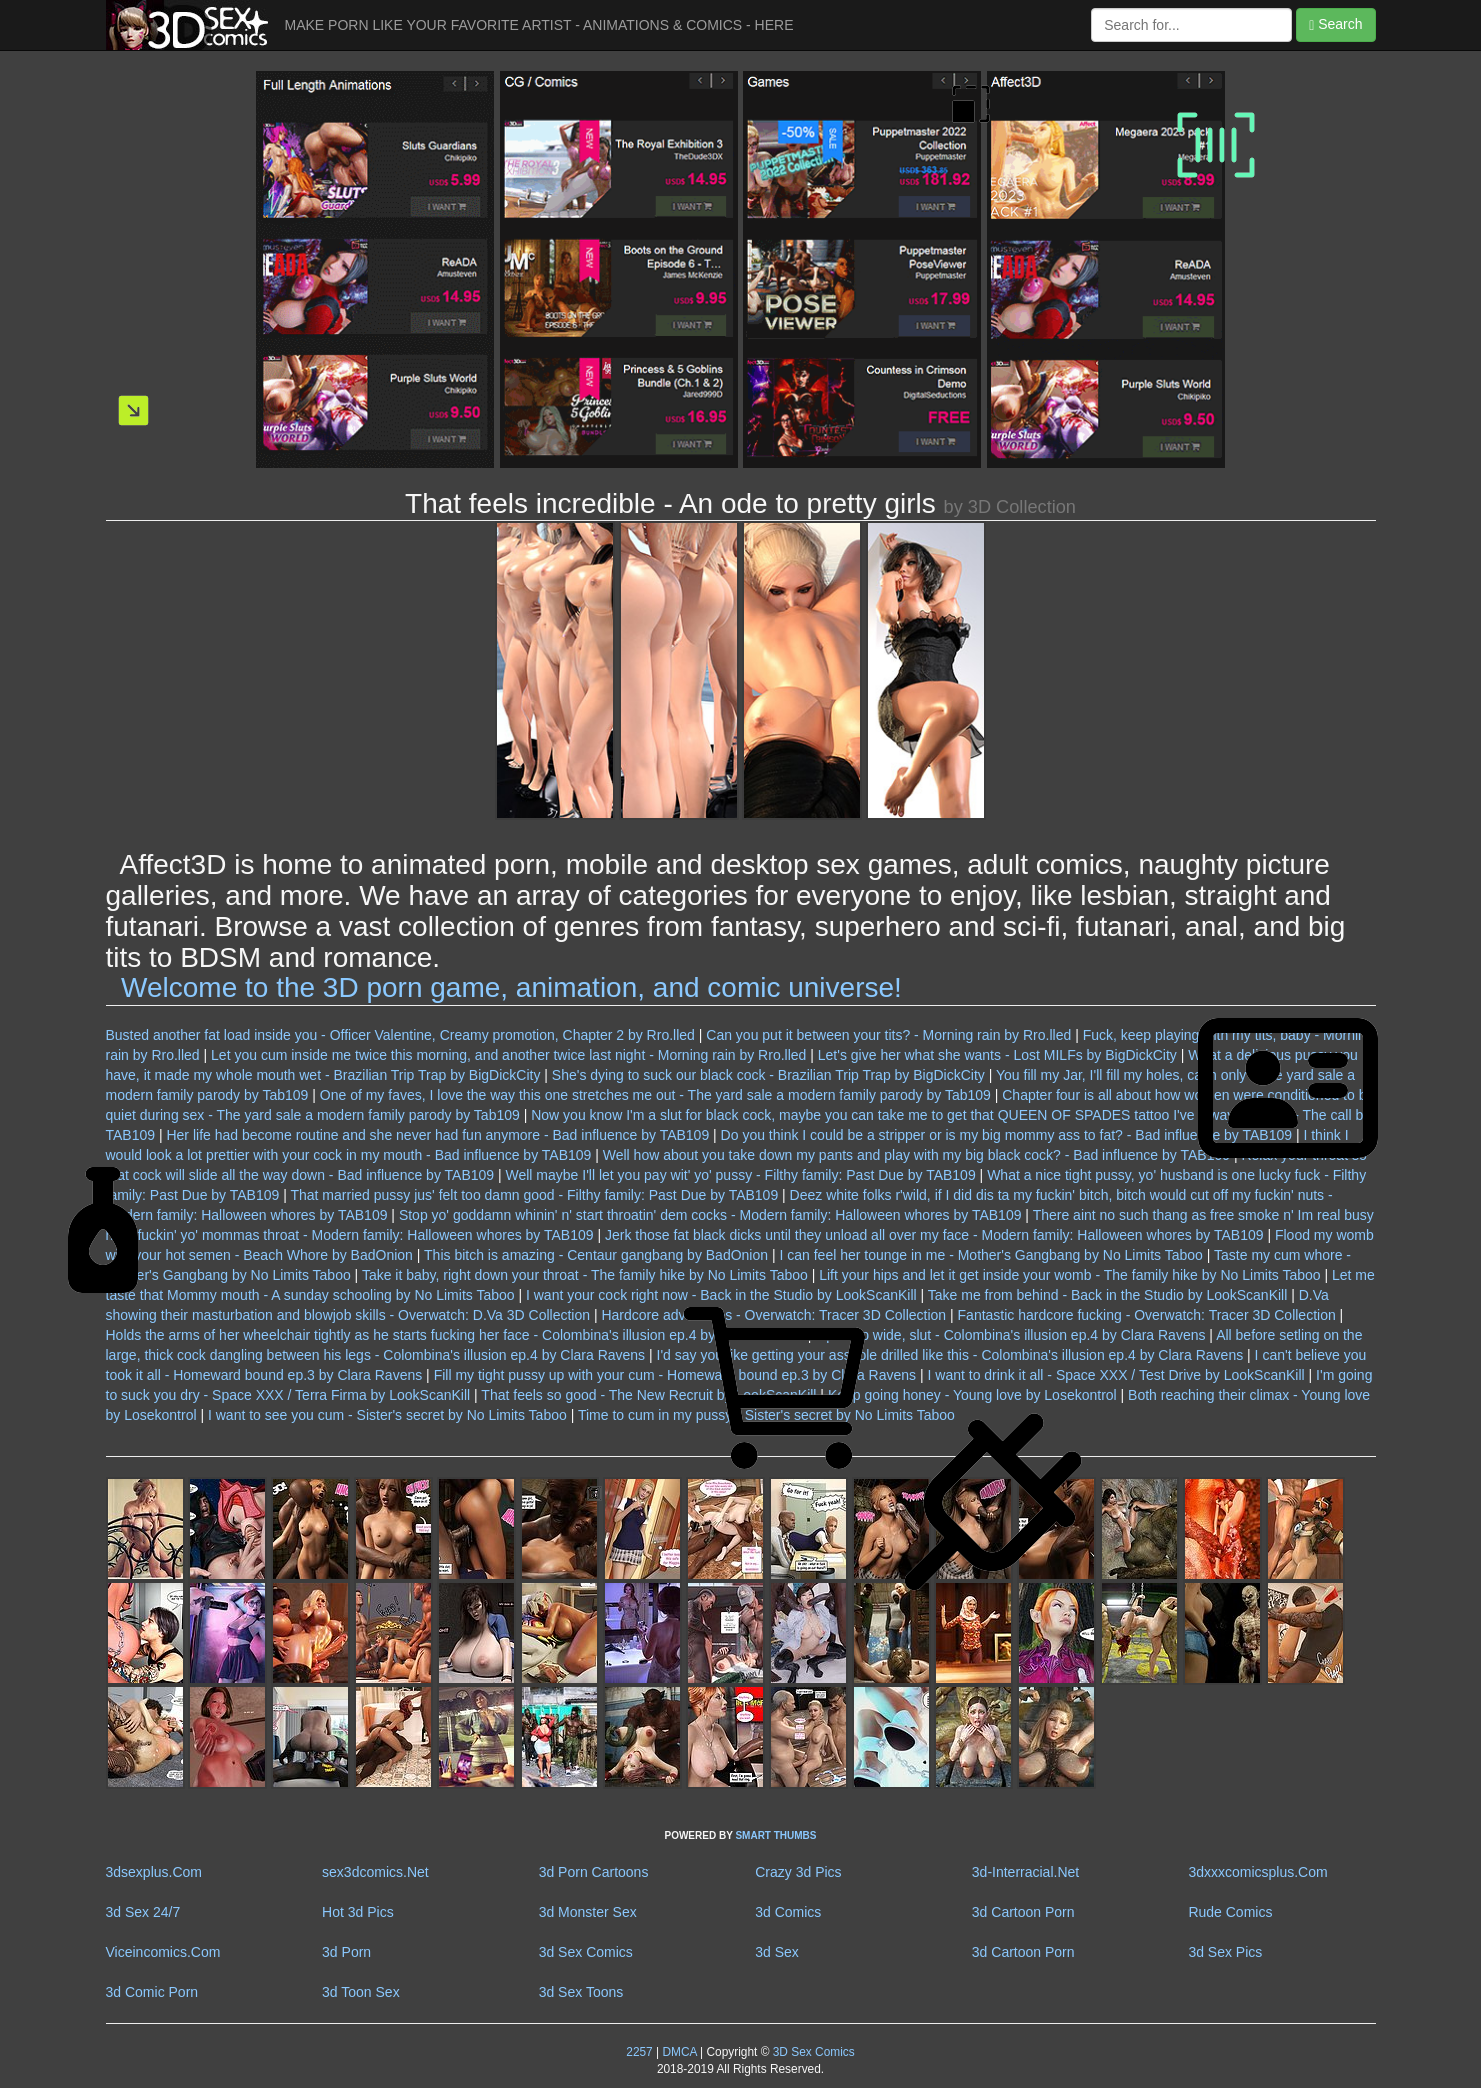 The image size is (1481, 2088). I want to click on scan a barcode, so click(1216, 145).